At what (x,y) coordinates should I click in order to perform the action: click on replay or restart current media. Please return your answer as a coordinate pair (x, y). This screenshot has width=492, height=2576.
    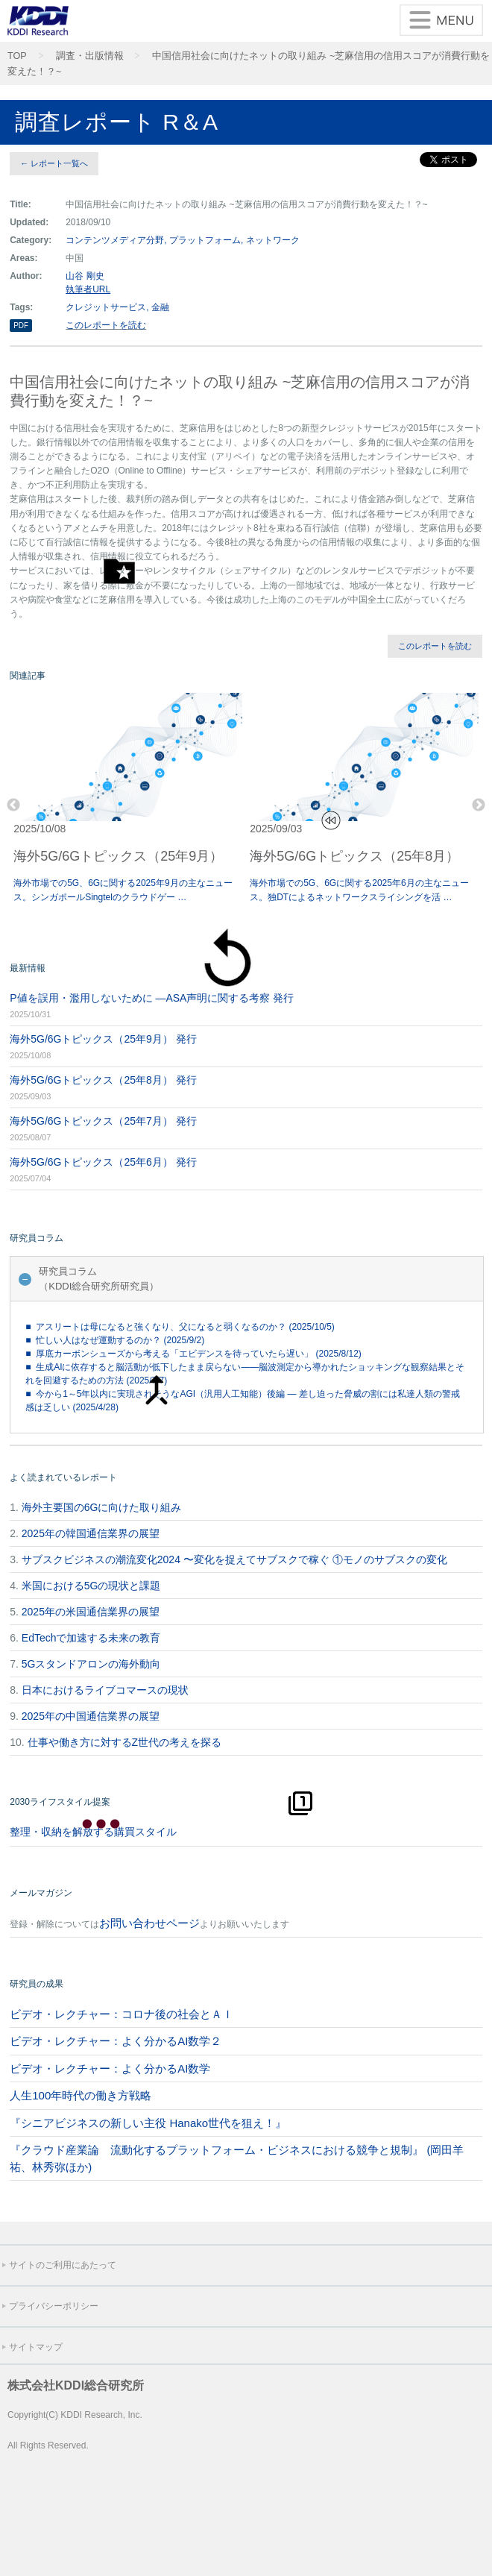
    Looking at the image, I should click on (227, 960).